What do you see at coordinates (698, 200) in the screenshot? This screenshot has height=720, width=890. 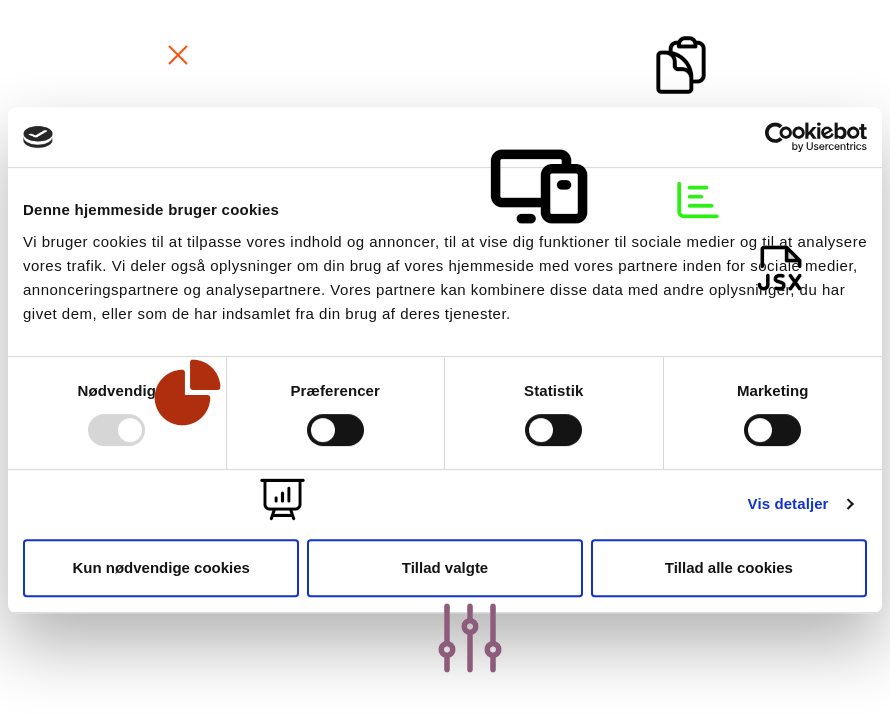 I see `view analytics or statistics` at bounding box center [698, 200].